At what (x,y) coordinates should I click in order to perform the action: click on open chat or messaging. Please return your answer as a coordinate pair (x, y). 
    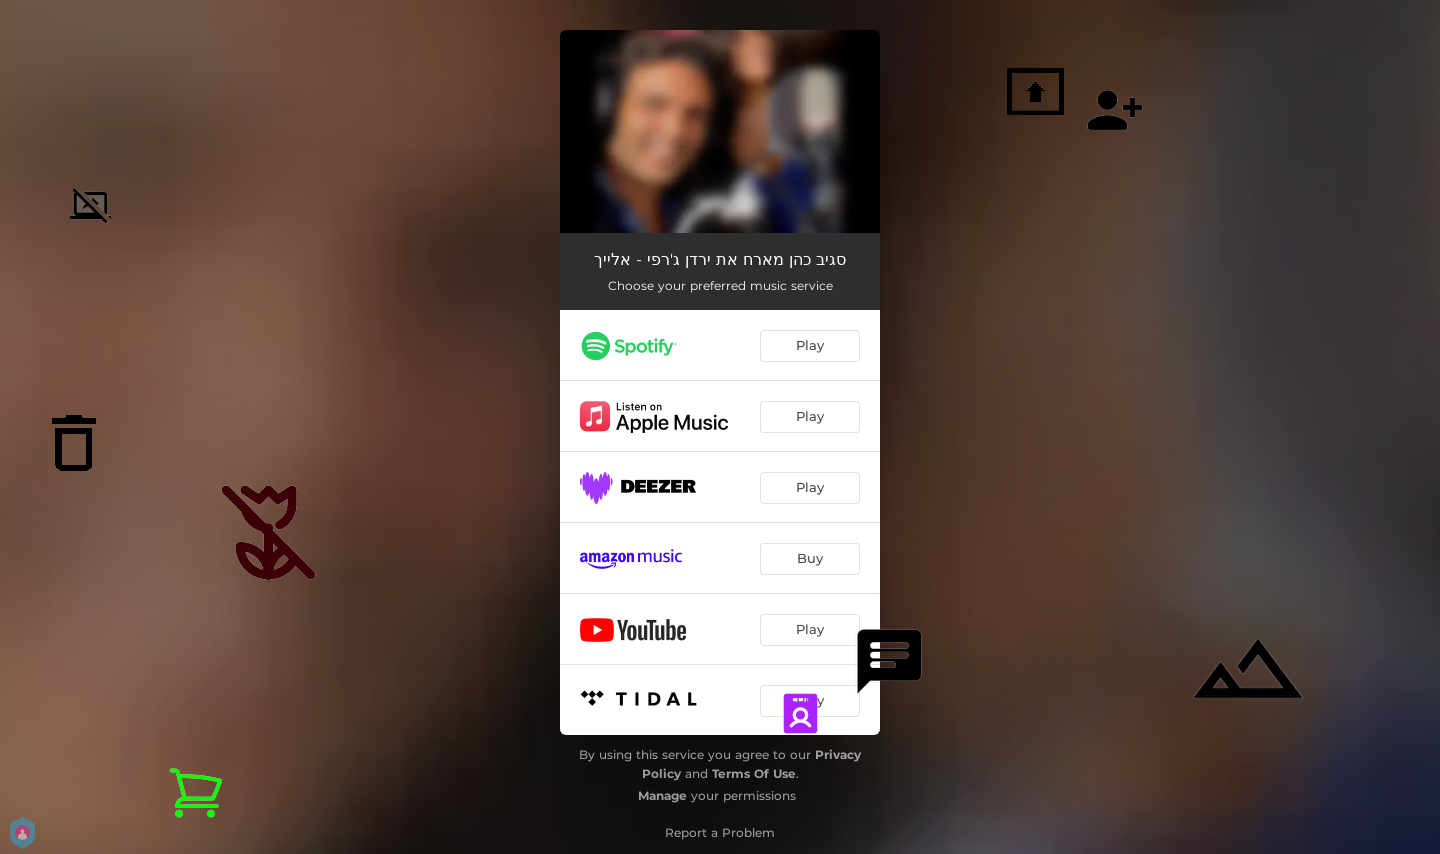
    Looking at the image, I should click on (889, 661).